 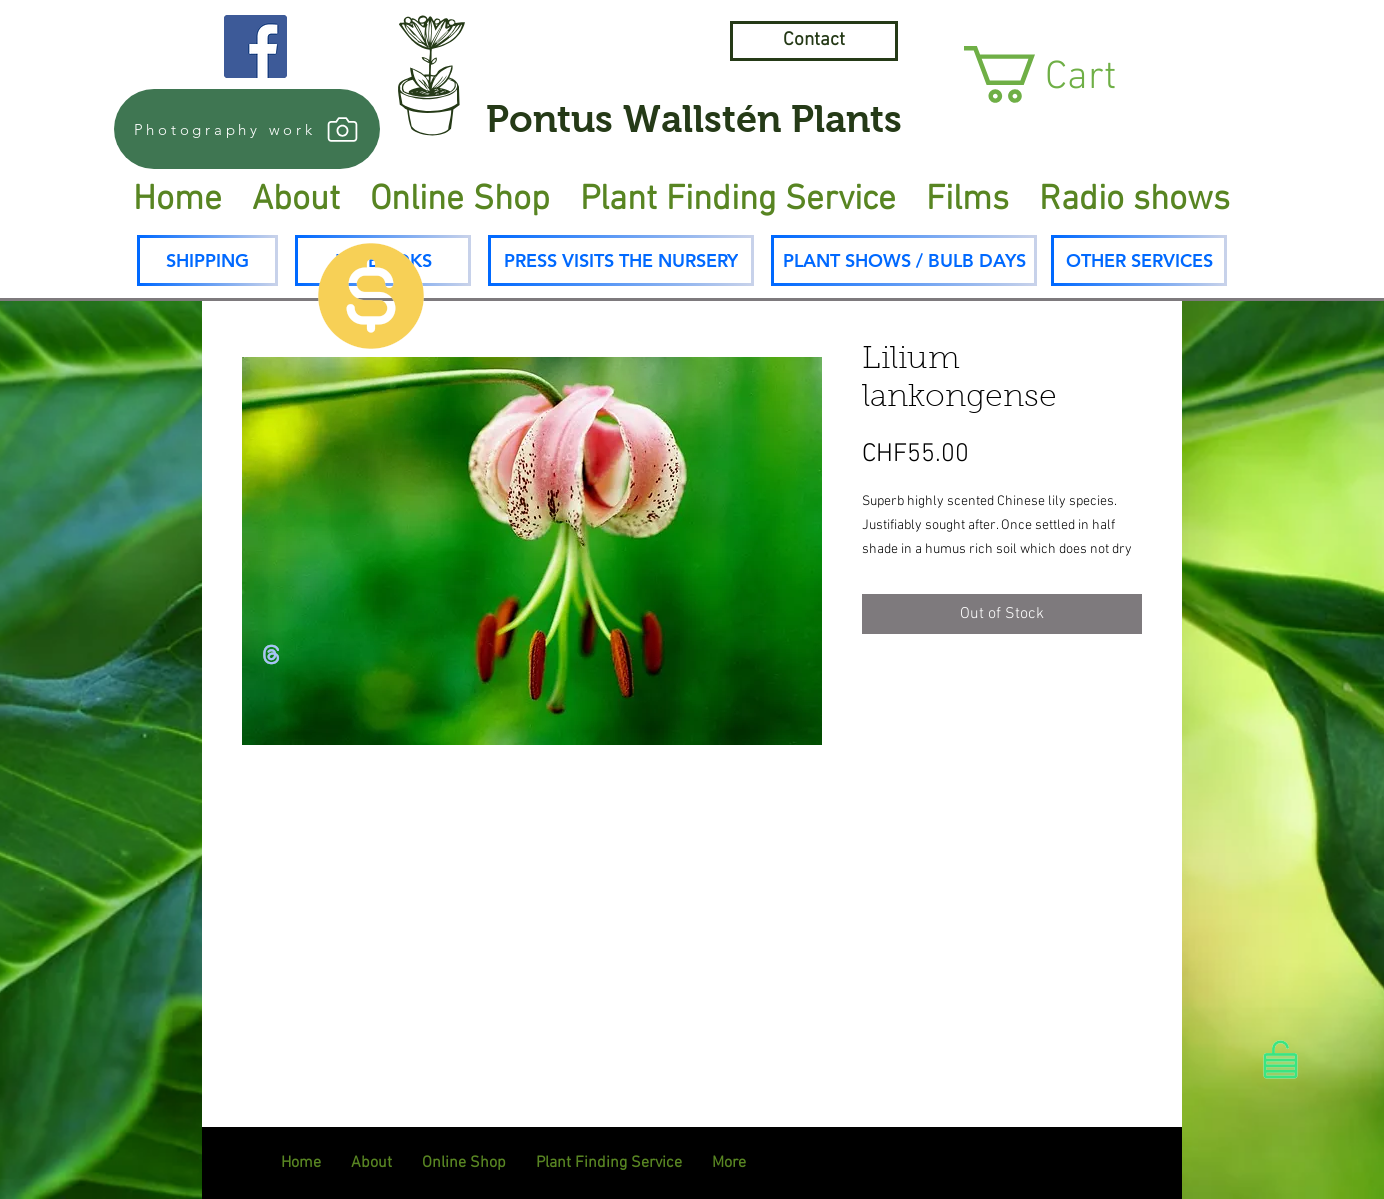 I want to click on view your account balance, so click(x=371, y=296).